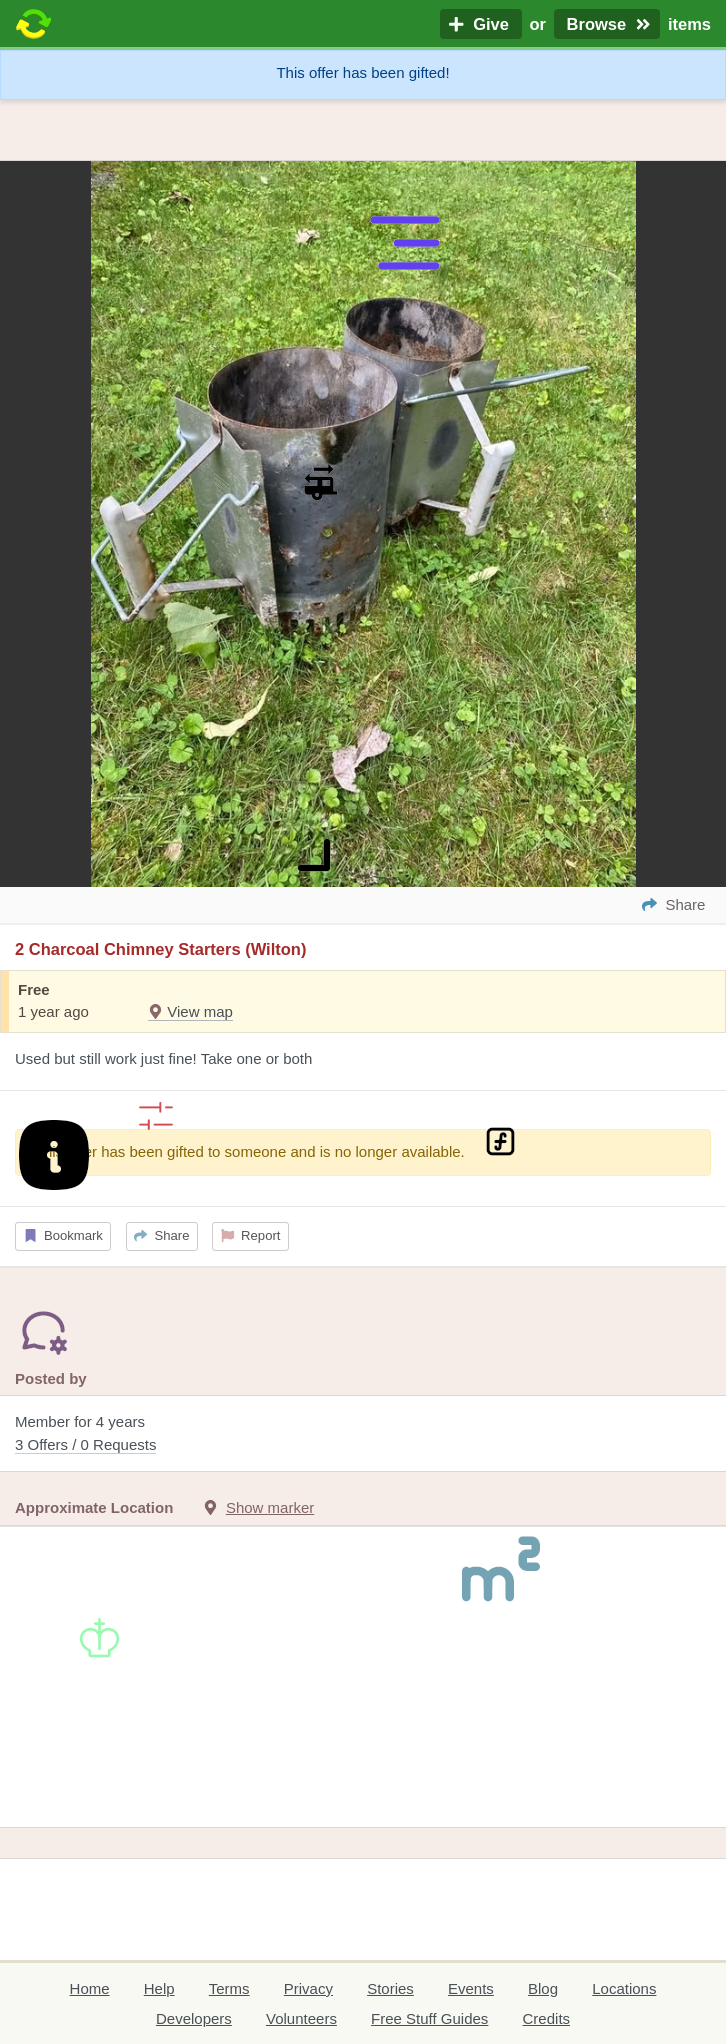 The height and width of the screenshot is (2044, 726). What do you see at coordinates (156, 1116) in the screenshot?
I see `adjust settings or preferences` at bounding box center [156, 1116].